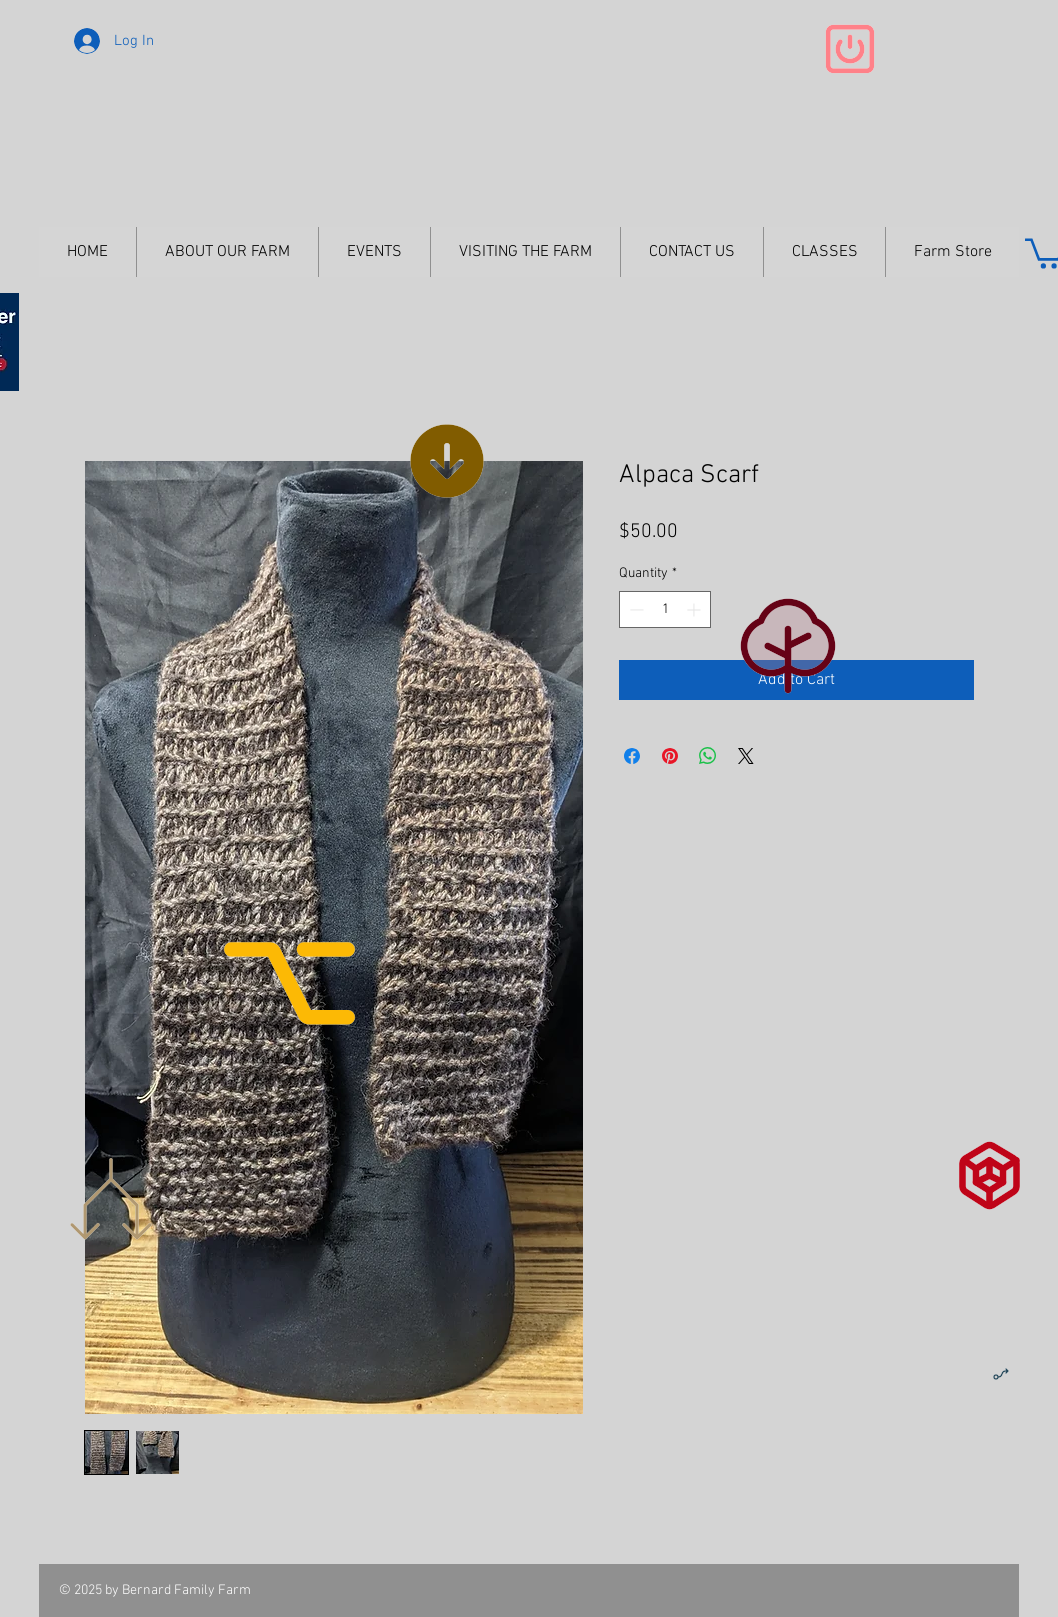 This screenshot has width=1058, height=1617. I want to click on toggle power on or off, so click(850, 49).